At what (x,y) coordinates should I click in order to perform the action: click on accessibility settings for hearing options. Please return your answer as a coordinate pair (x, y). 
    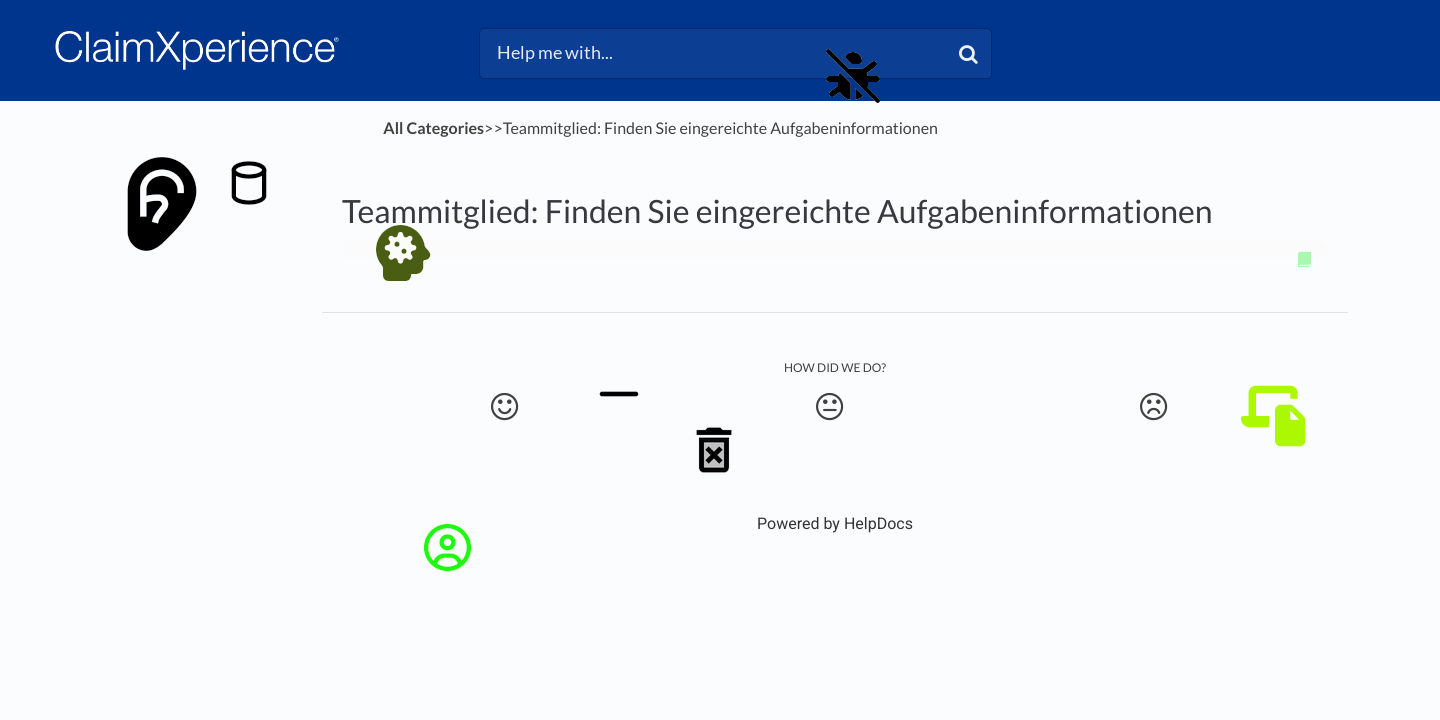
    Looking at the image, I should click on (162, 204).